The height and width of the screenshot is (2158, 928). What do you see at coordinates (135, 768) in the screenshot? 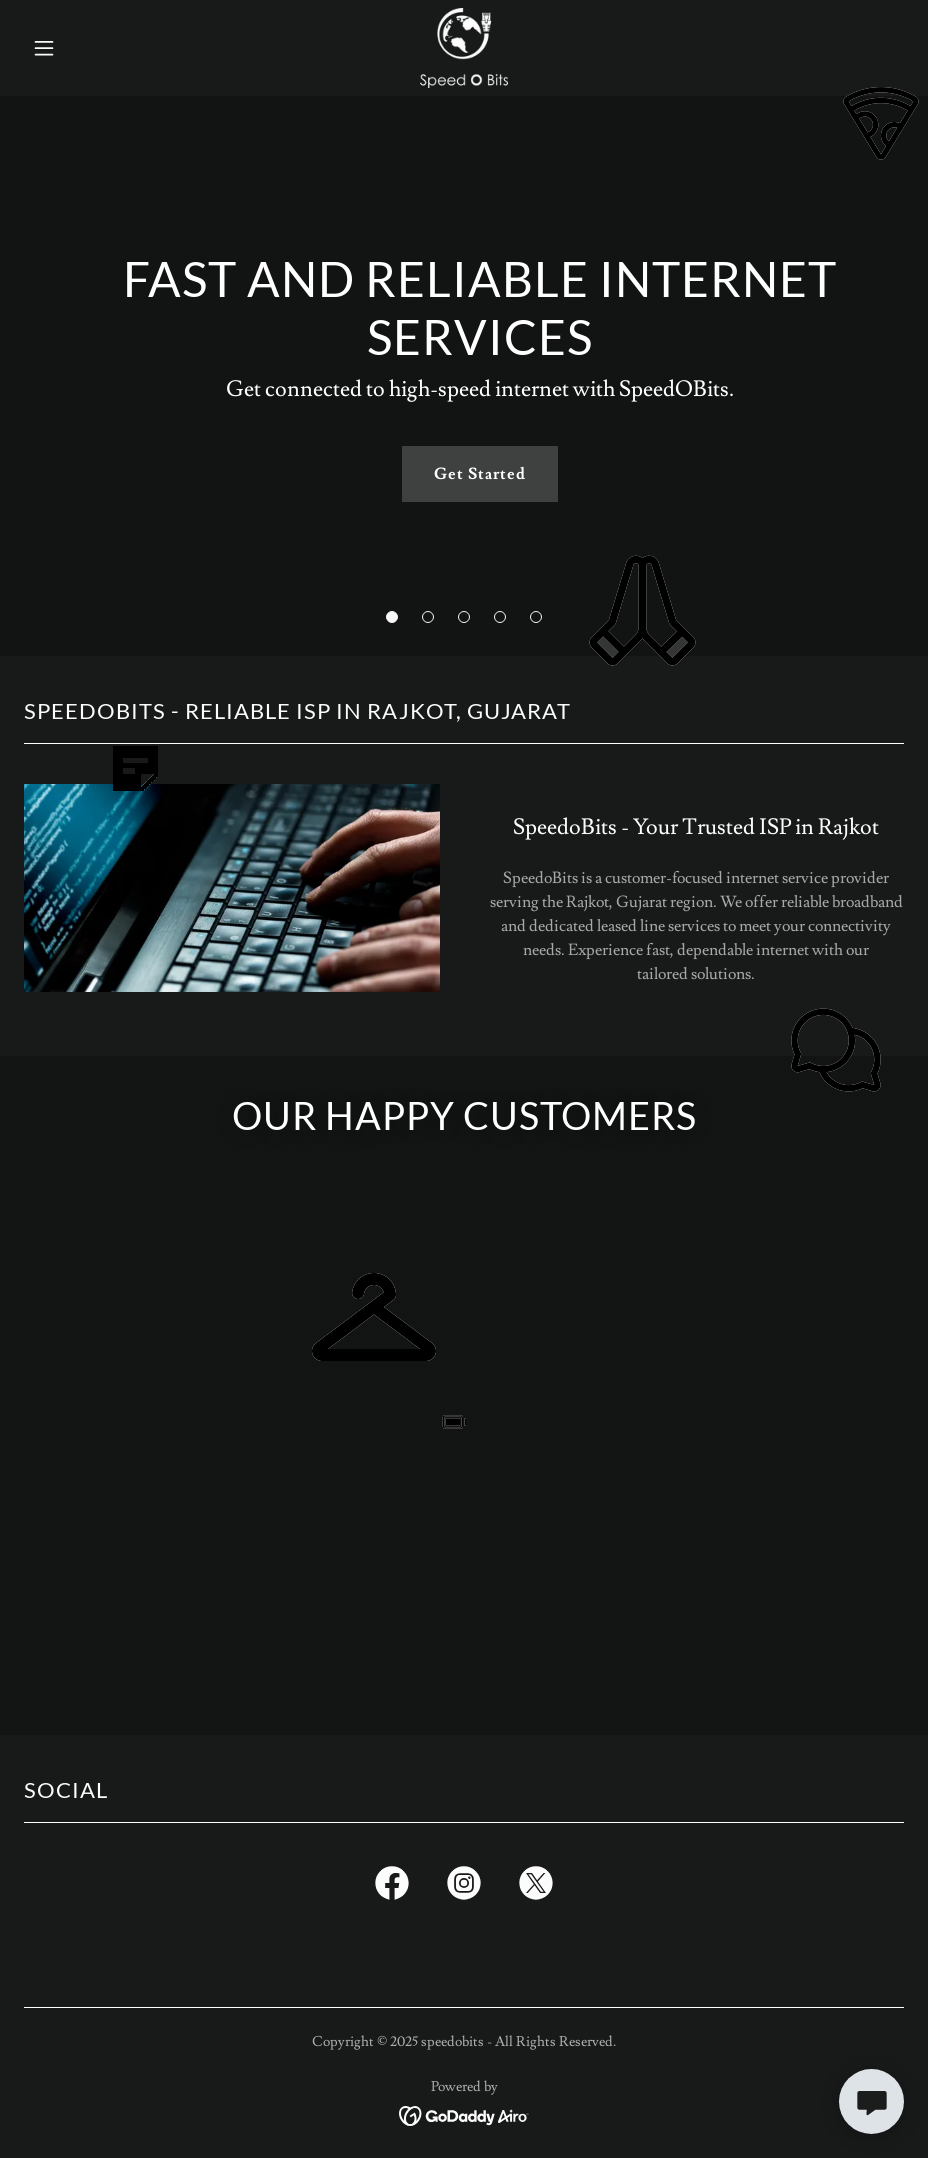
I see `create a new sticky note` at bounding box center [135, 768].